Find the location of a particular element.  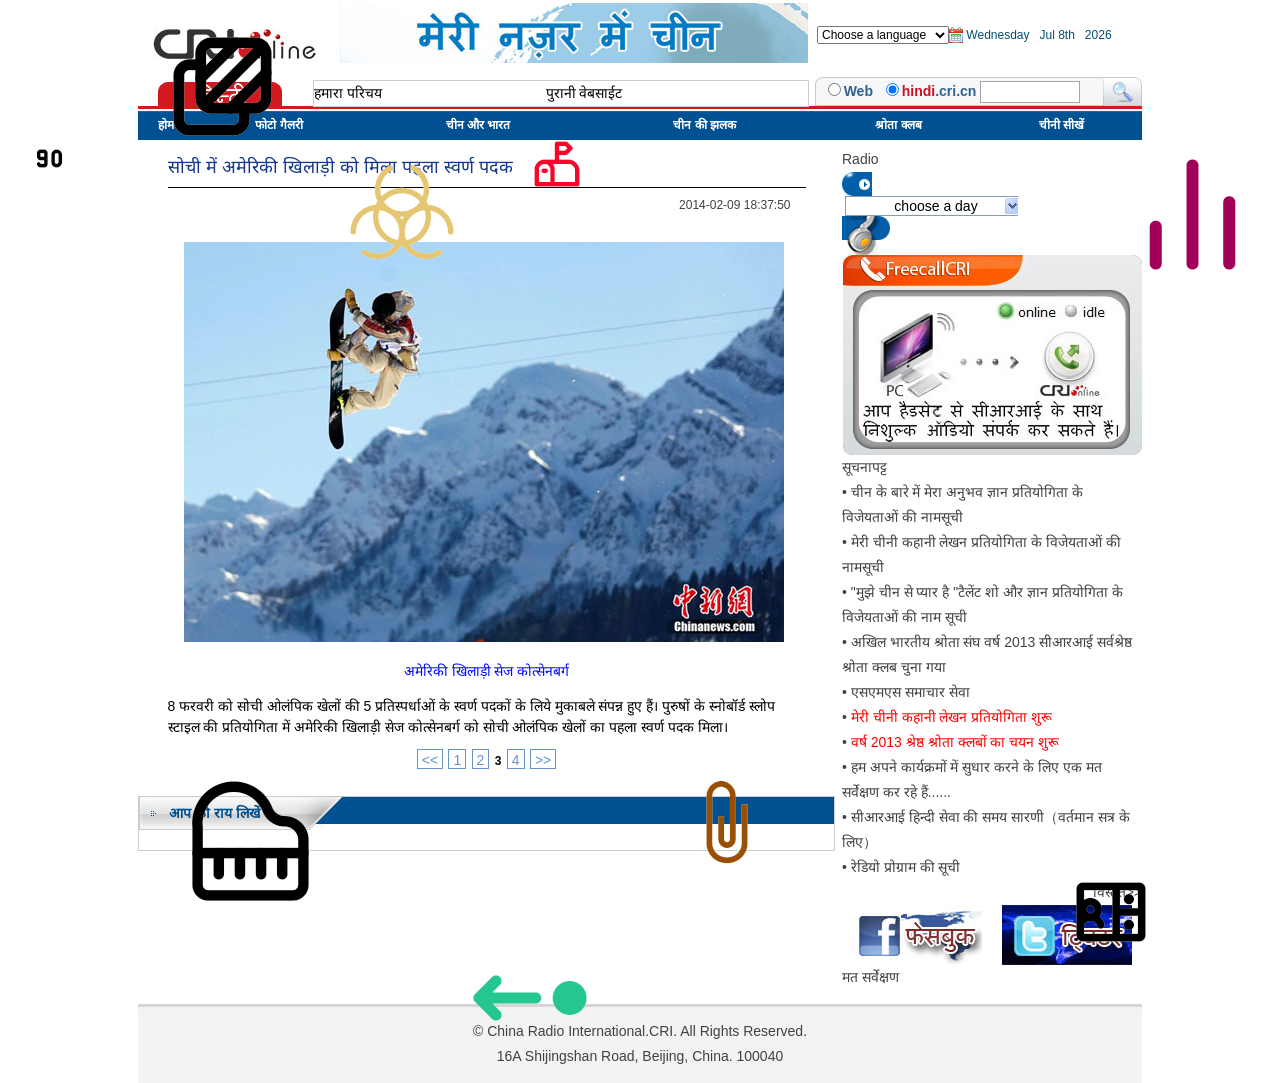

attach a file to your message is located at coordinates (727, 822).